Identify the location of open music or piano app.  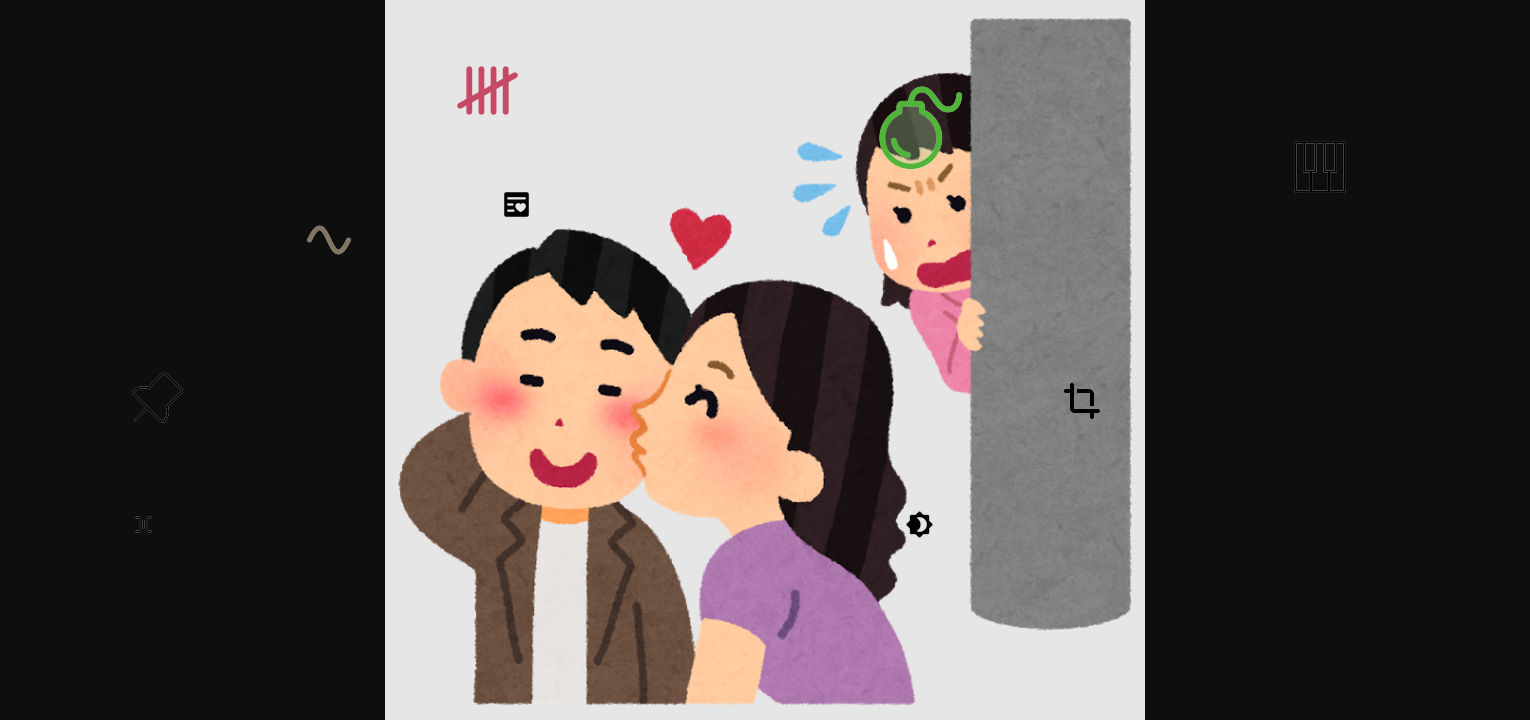
(1320, 167).